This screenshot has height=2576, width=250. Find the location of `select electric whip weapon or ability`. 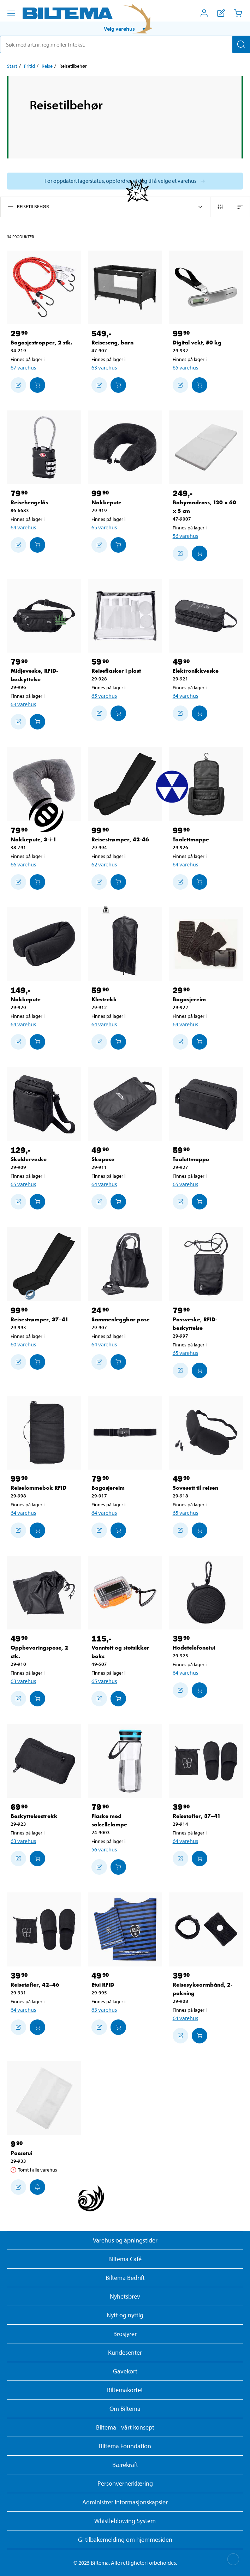

select electric whip weapon or ability is located at coordinates (138, 19).